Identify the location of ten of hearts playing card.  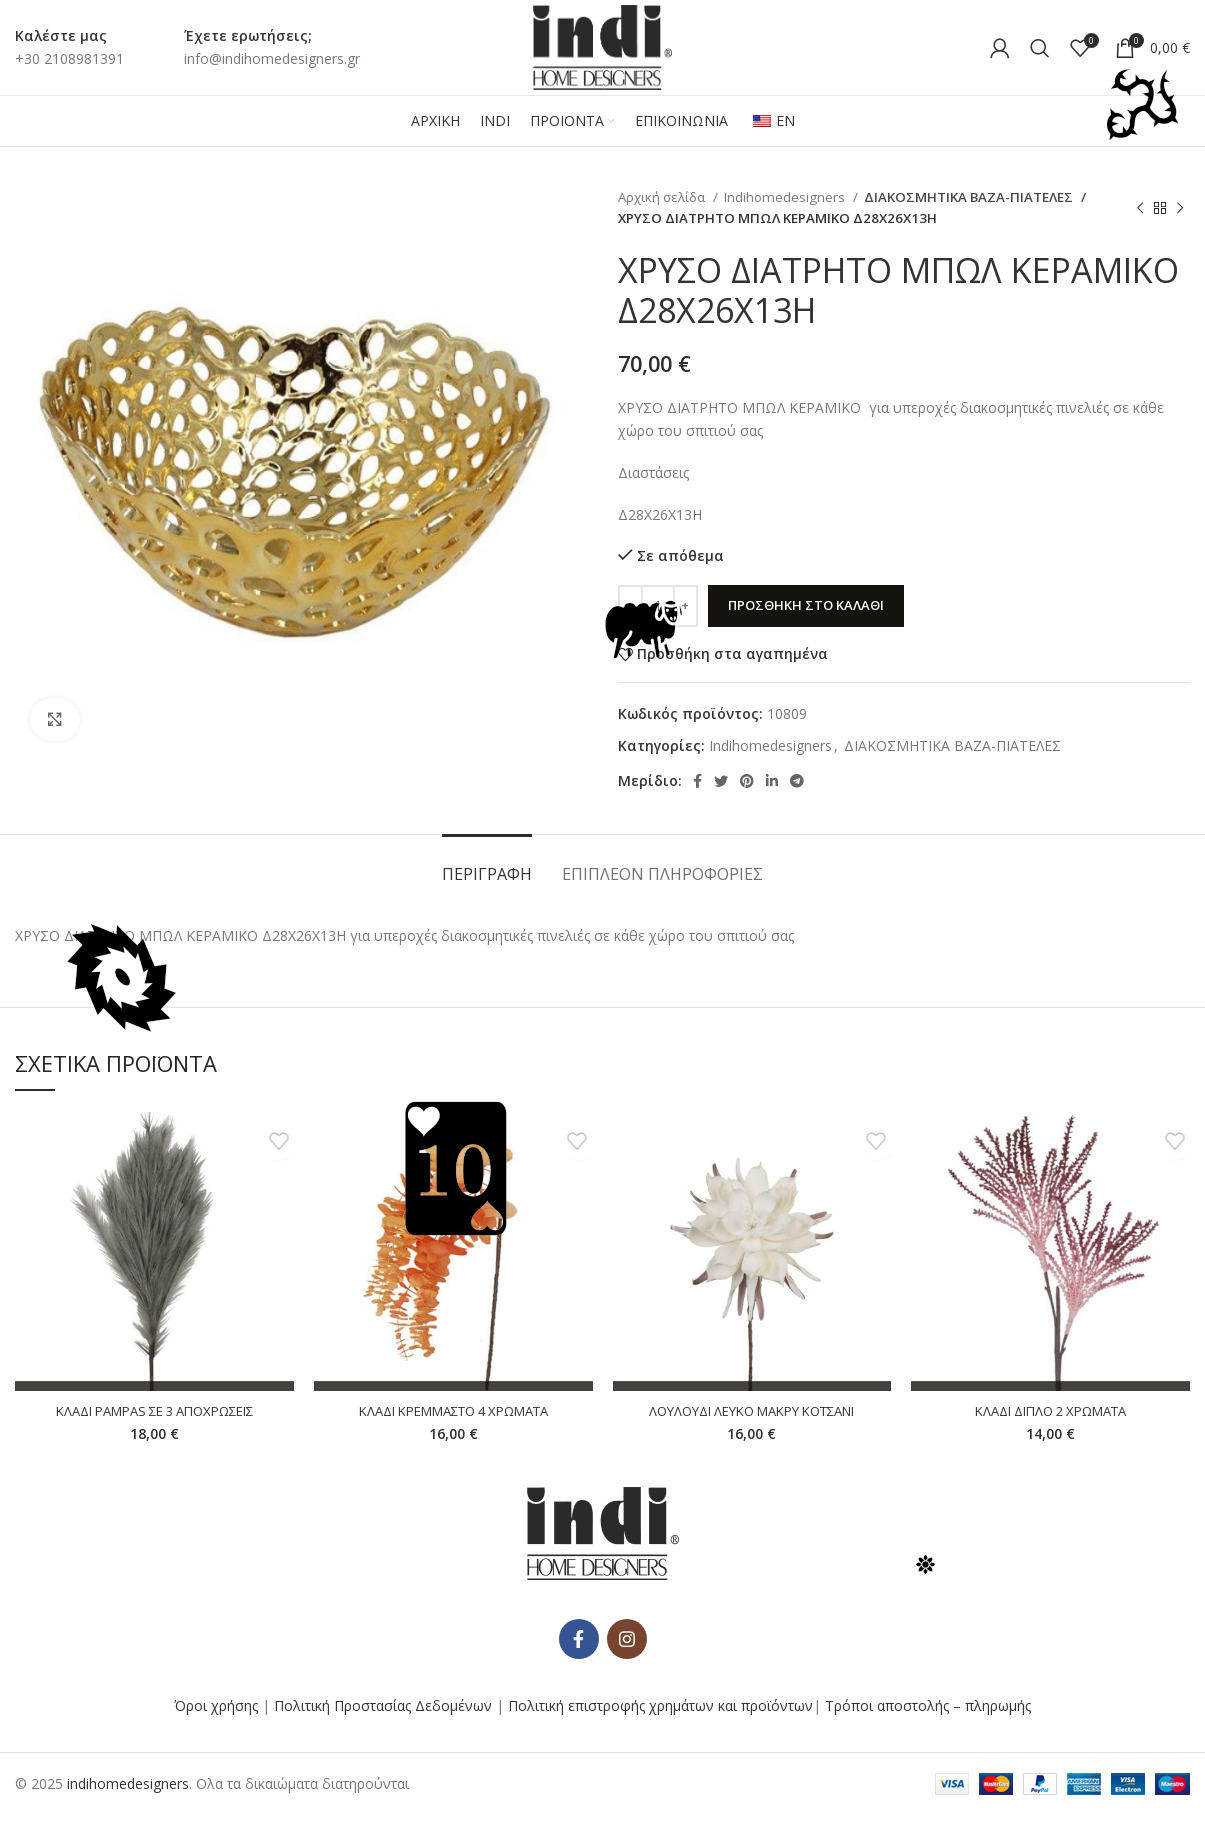
(455, 1168).